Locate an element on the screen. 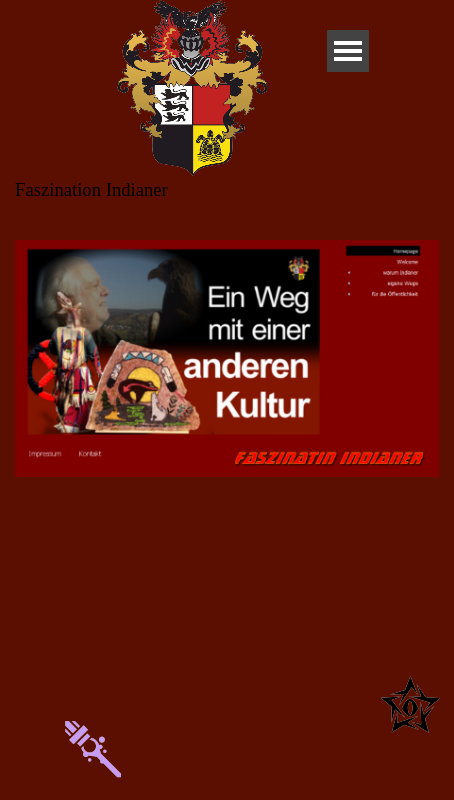 This screenshot has height=800, width=454. indicates a cursed or corrupted item status is located at coordinates (410, 706).